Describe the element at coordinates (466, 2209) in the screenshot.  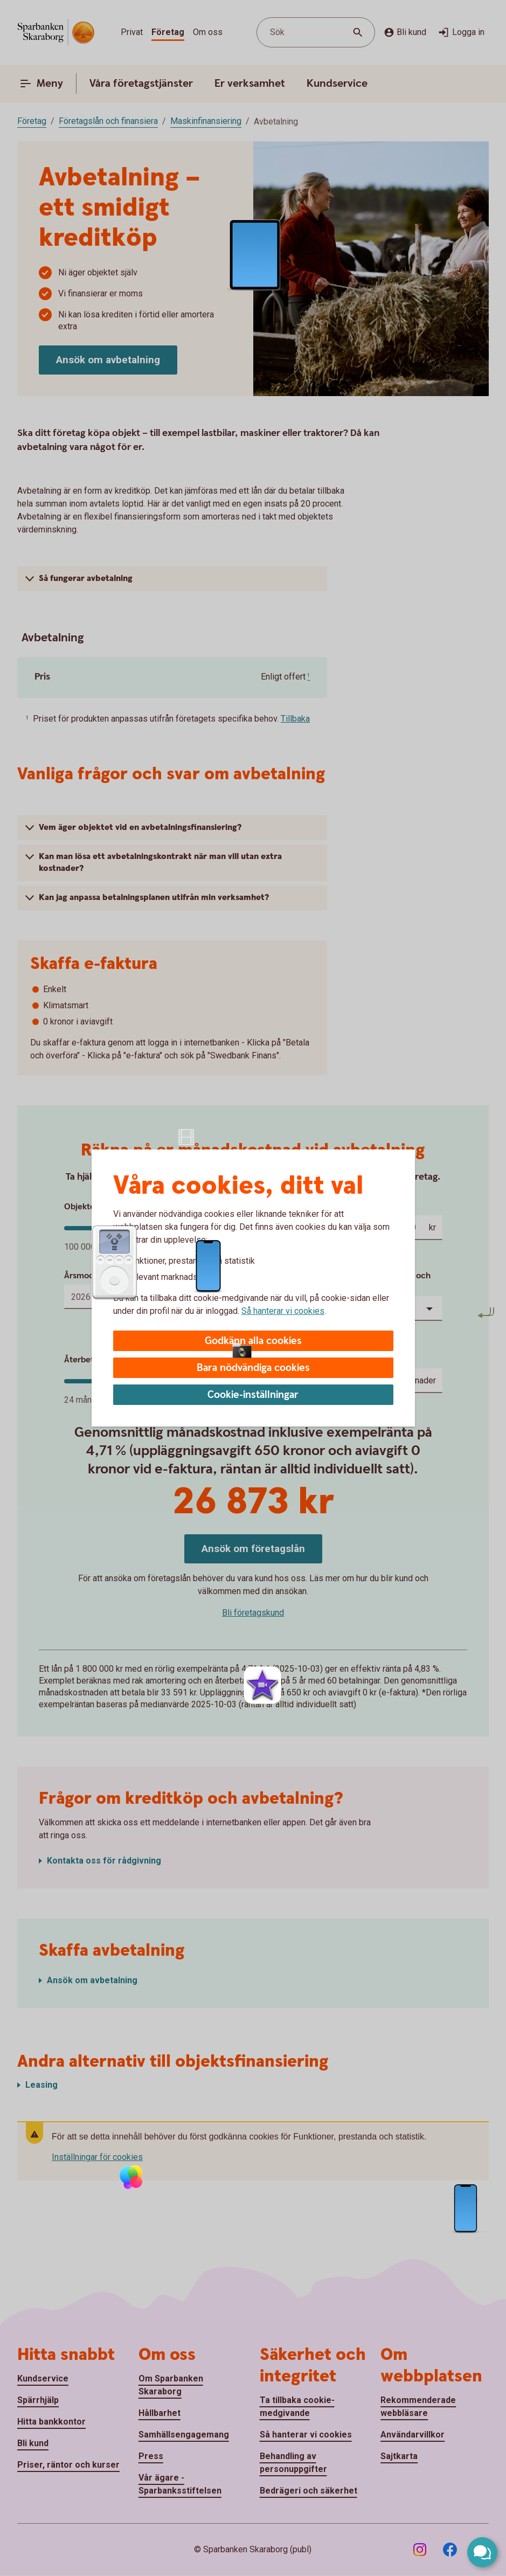
I see `indicates a connected iPhone device` at that location.